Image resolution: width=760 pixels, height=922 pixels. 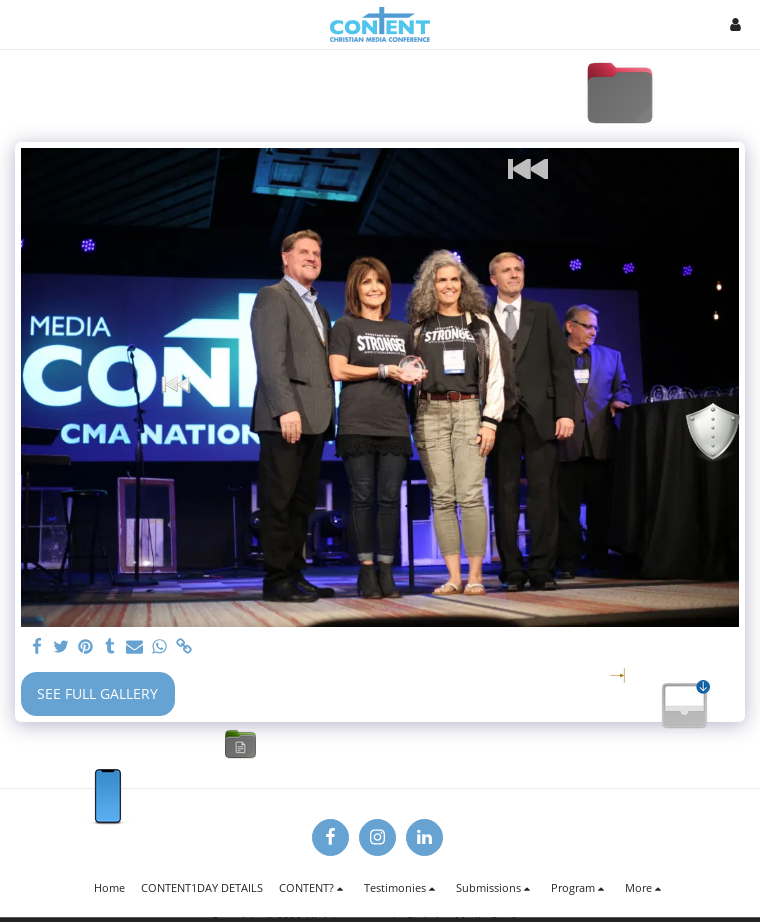 I want to click on skip to previous track, so click(x=175, y=384).